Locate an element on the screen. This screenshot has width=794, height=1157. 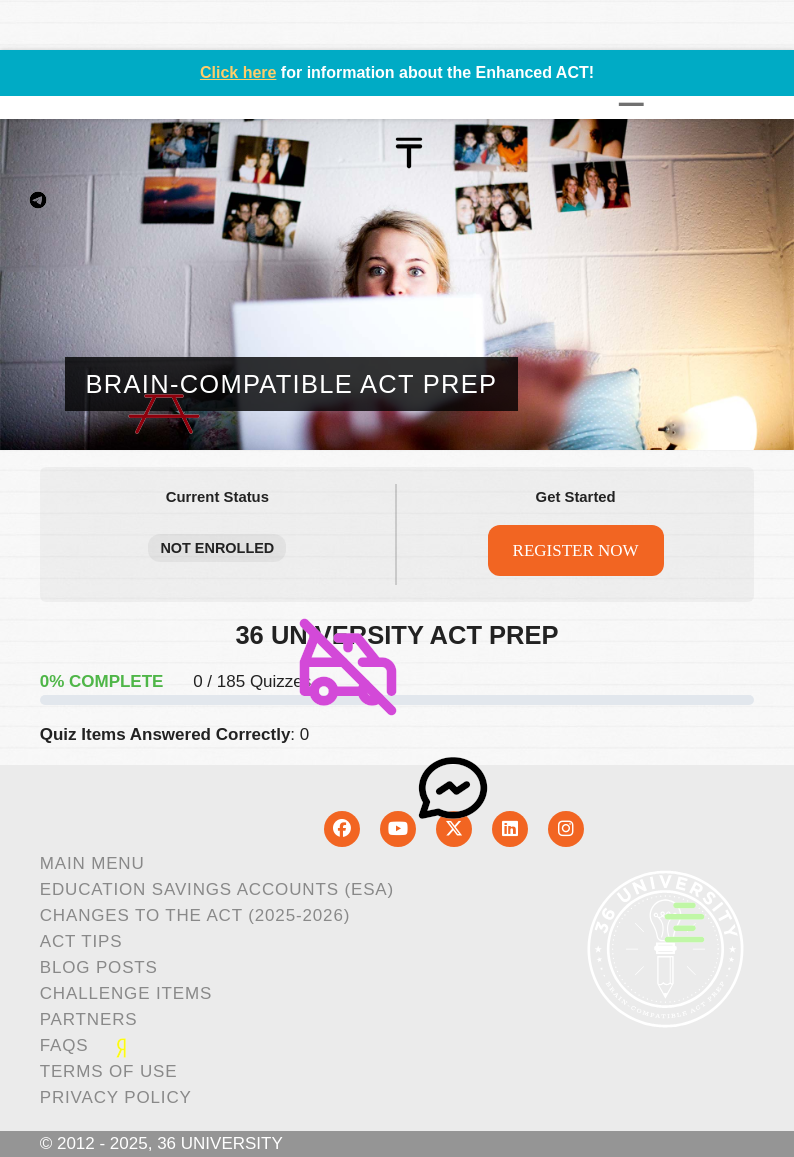
indicates kazakhstani tenge currency is located at coordinates (409, 153).